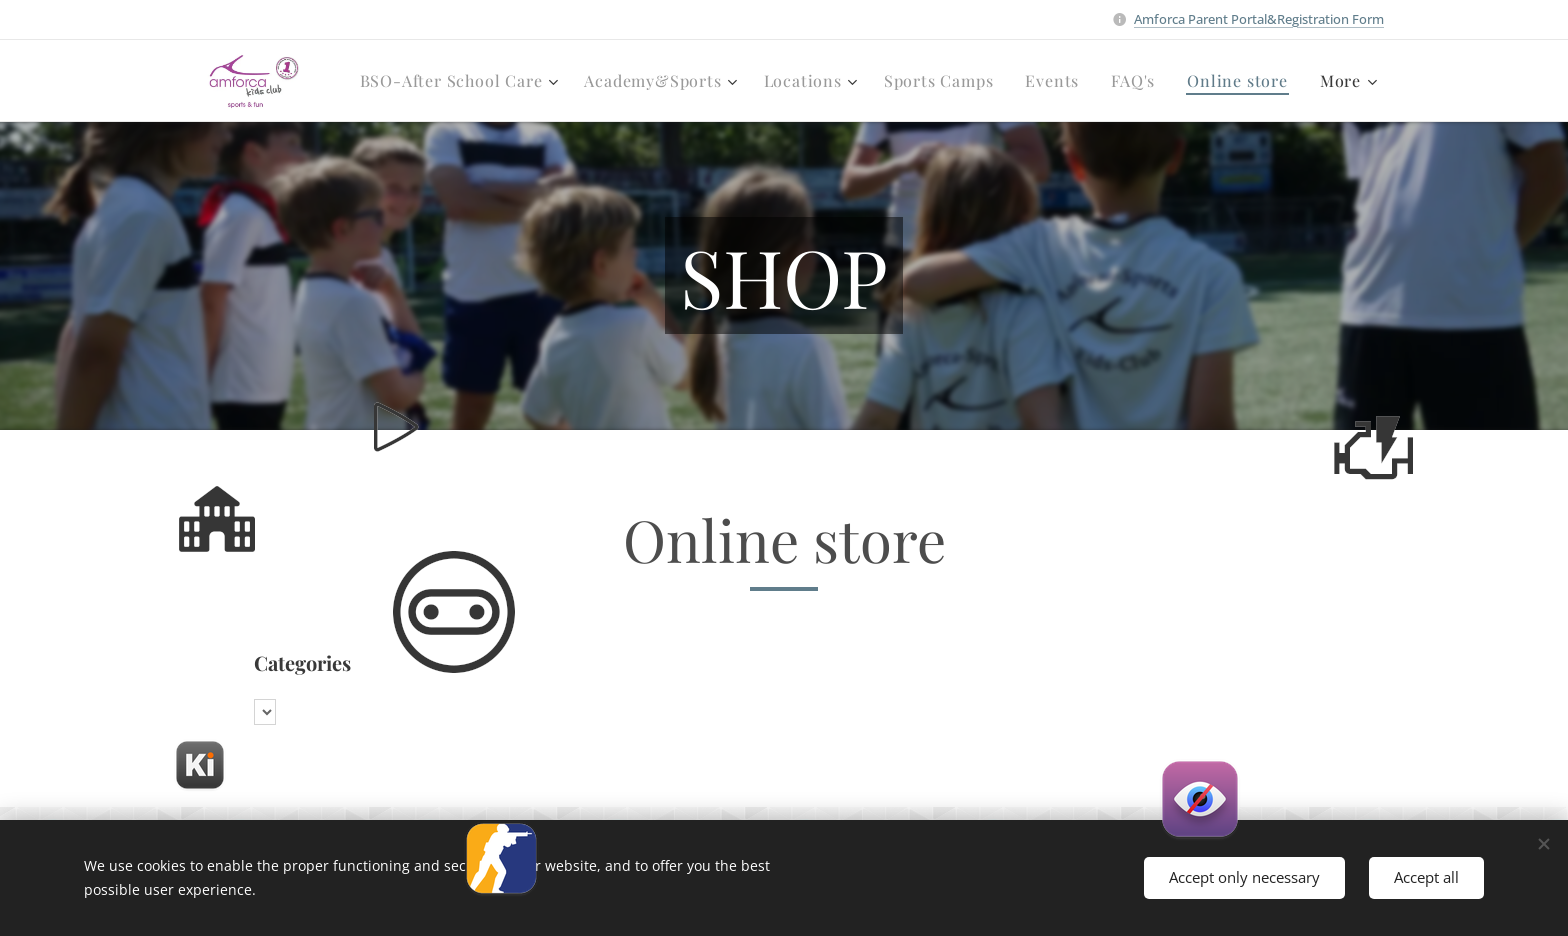 Image resolution: width=1568 pixels, height=936 pixels. Describe the element at coordinates (395, 427) in the screenshot. I see `play media content` at that location.